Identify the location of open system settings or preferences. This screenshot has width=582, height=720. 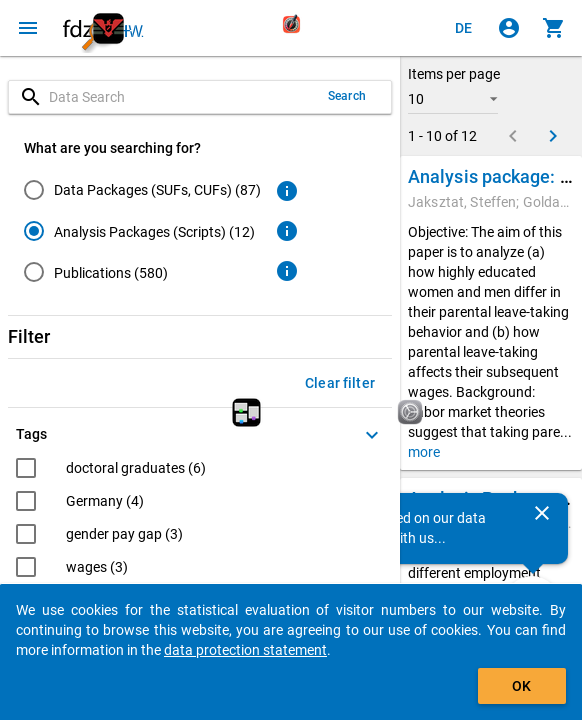
(410, 412).